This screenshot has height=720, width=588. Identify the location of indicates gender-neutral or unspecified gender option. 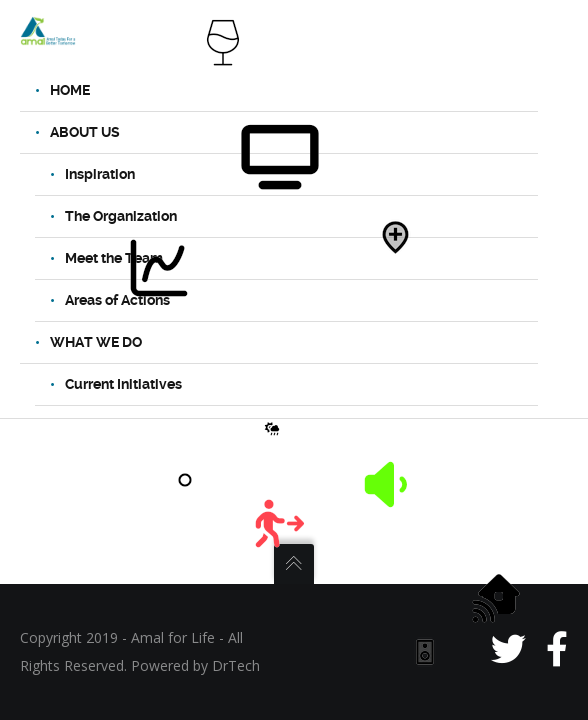
(185, 480).